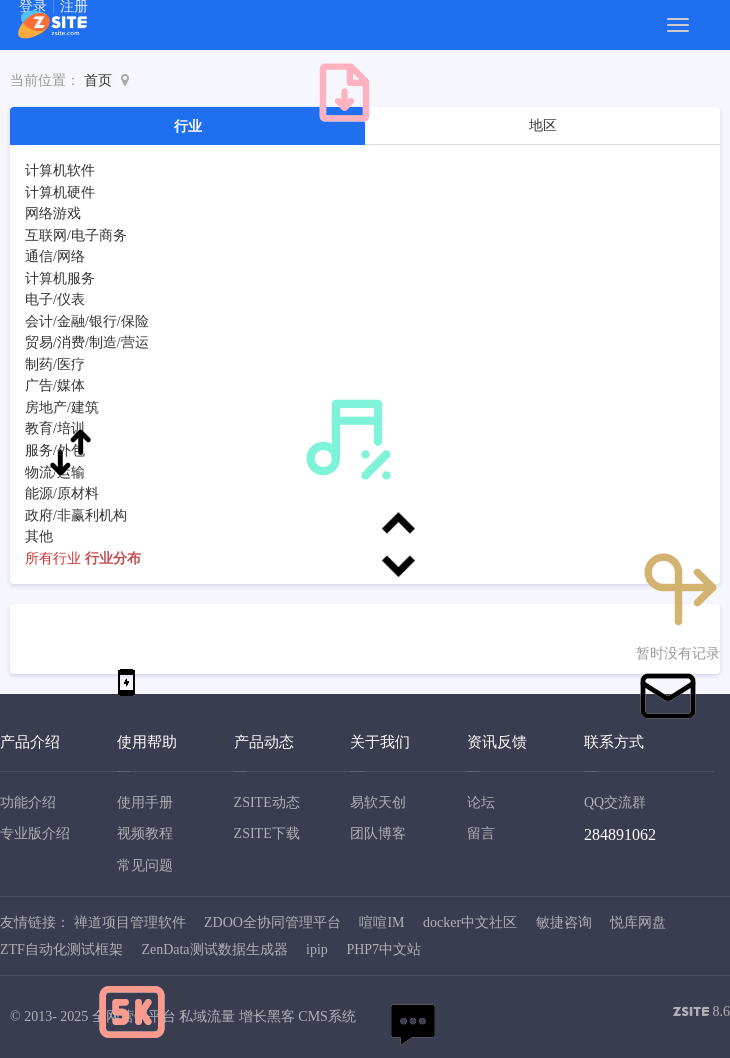  I want to click on open chat or messaging, so click(413, 1025).